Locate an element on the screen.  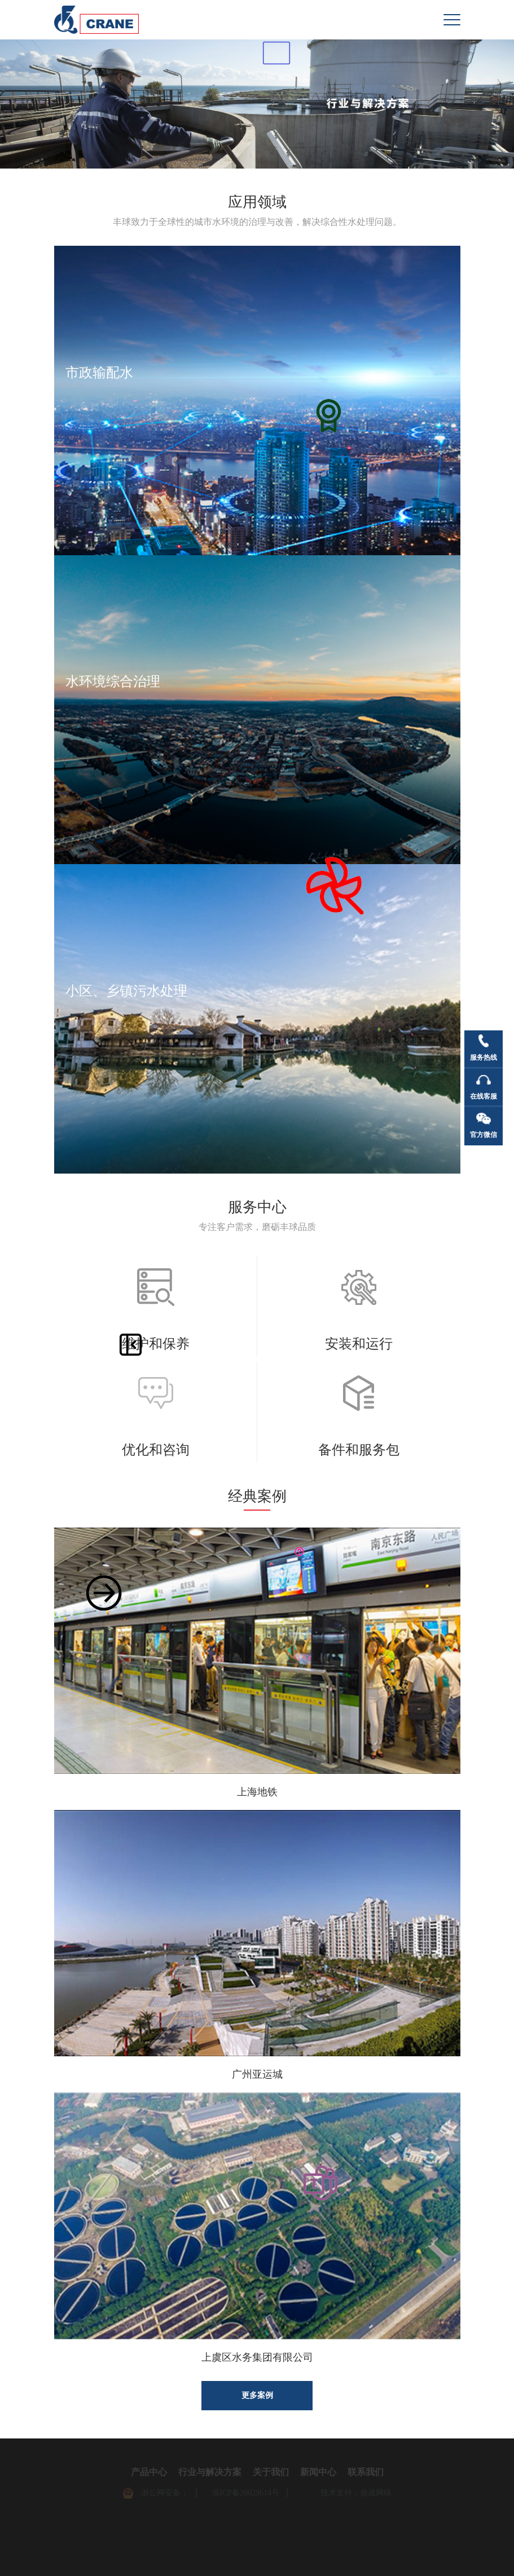
view achievements or awards is located at coordinates (328, 415).